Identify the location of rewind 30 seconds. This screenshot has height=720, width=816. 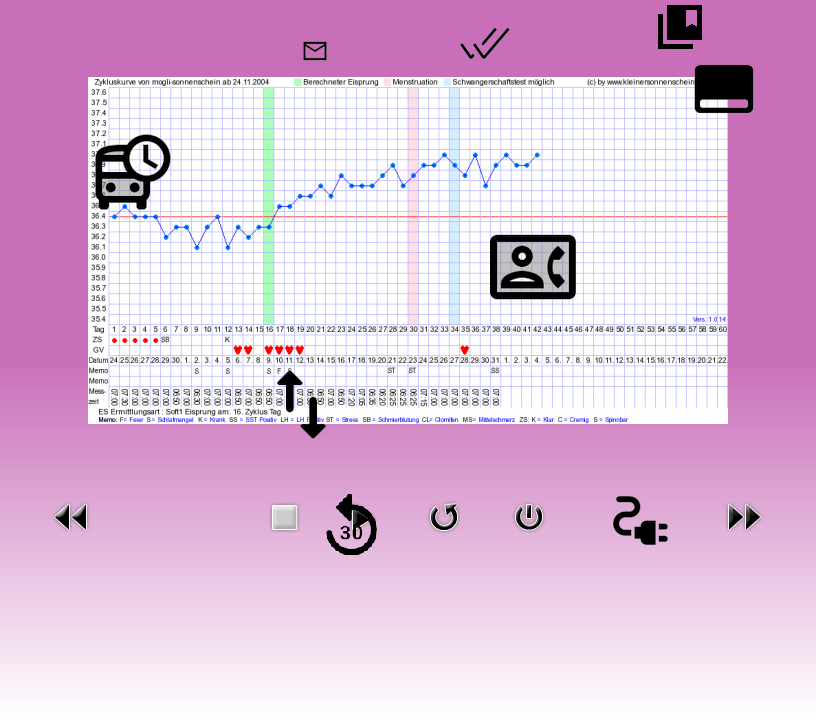
(351, 526).